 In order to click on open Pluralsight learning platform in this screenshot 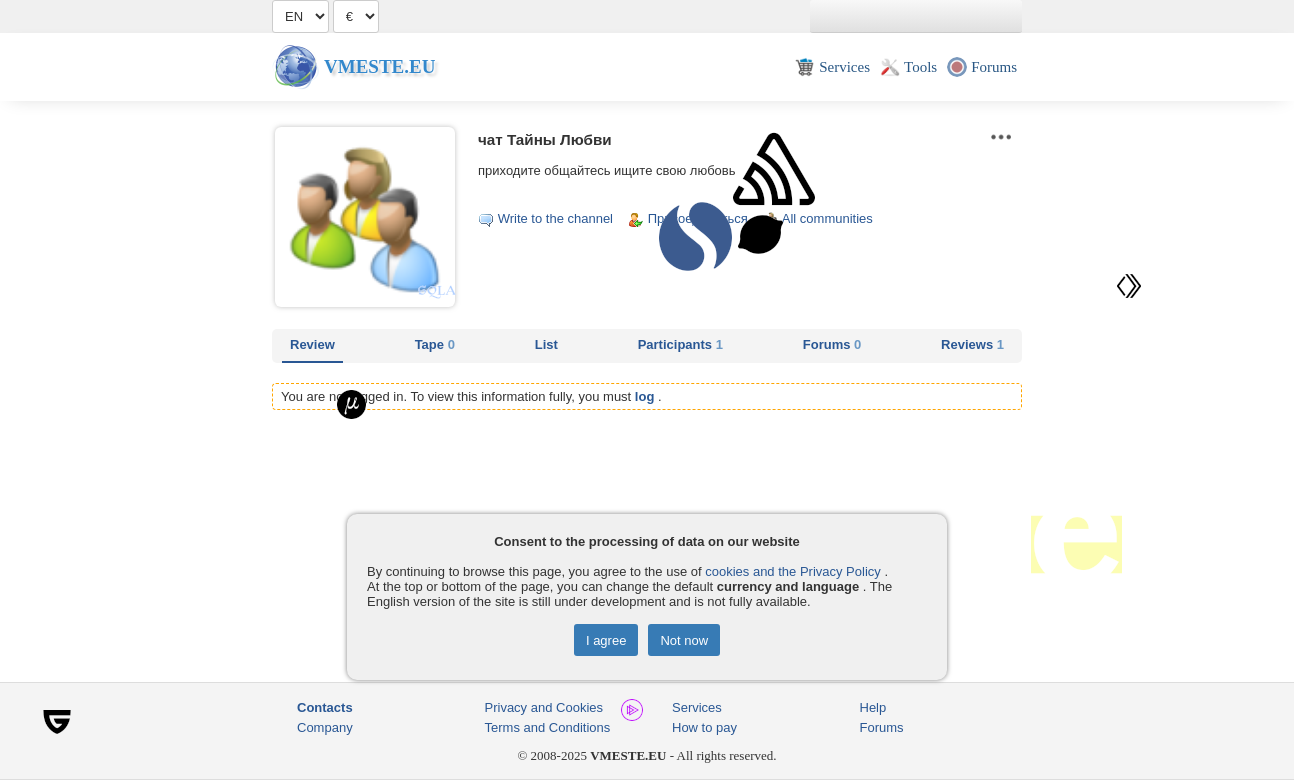, I will do `click(632, 710)`.